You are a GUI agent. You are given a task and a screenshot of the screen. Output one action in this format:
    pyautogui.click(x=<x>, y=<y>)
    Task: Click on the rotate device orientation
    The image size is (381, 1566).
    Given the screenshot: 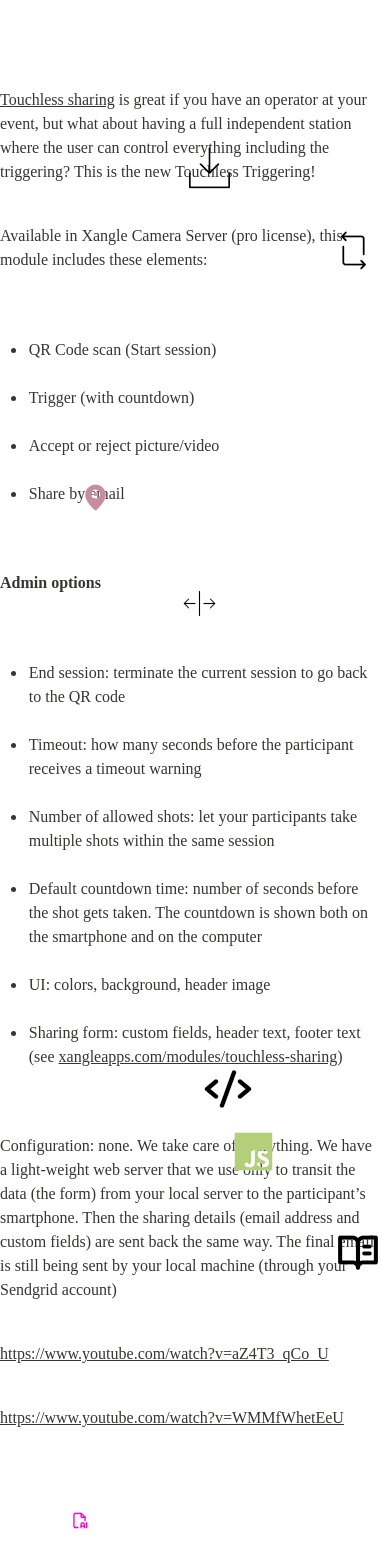 What is the action you would take?
    pyautogui.click(x=353, y=250)
    